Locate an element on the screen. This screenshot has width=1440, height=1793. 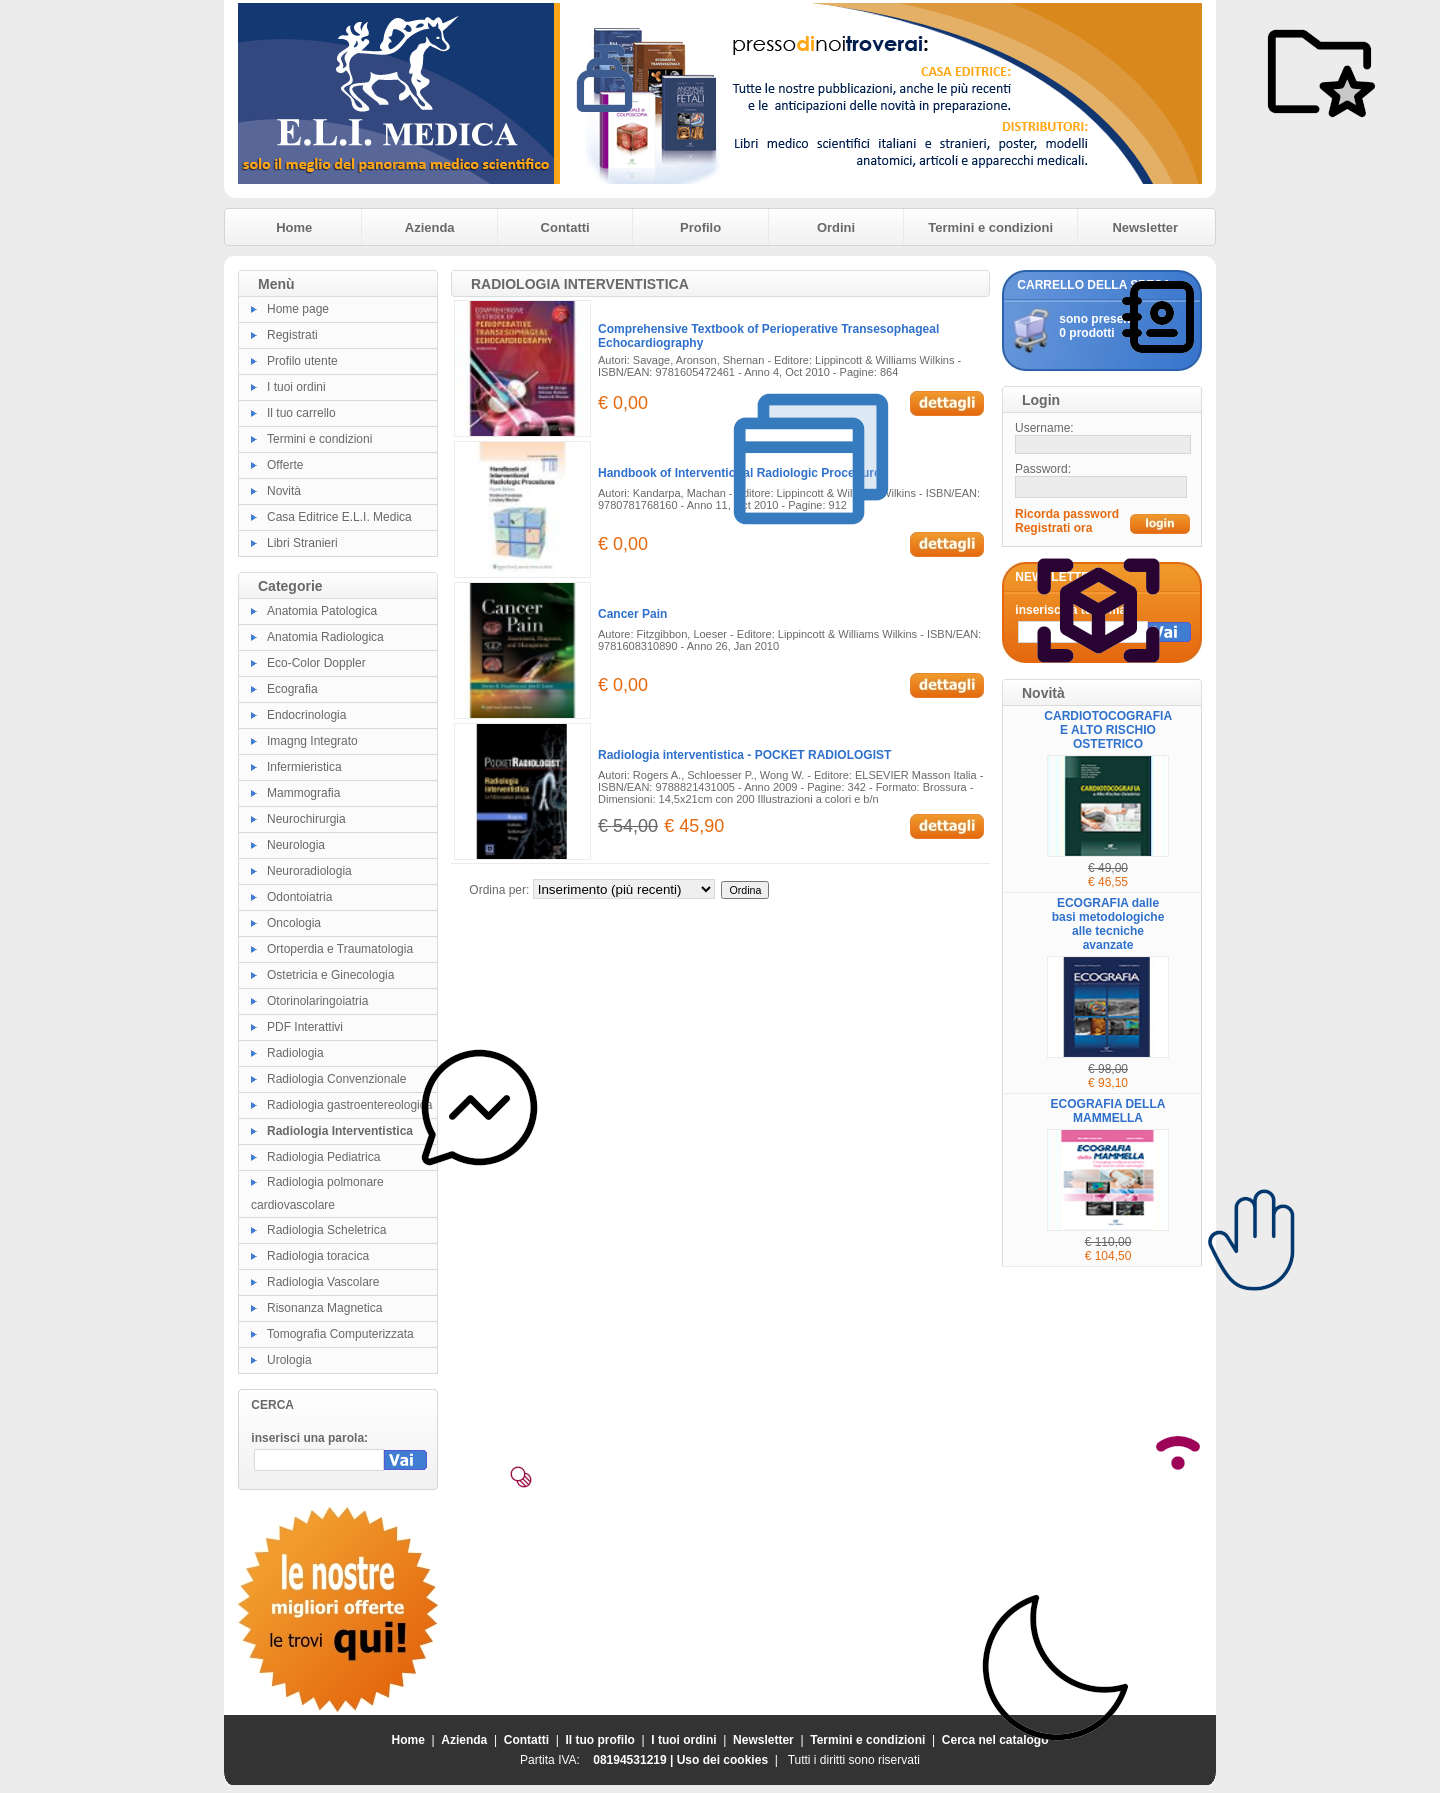
indicates weak wifi signal strength is located at coordinates (1178, 1431).